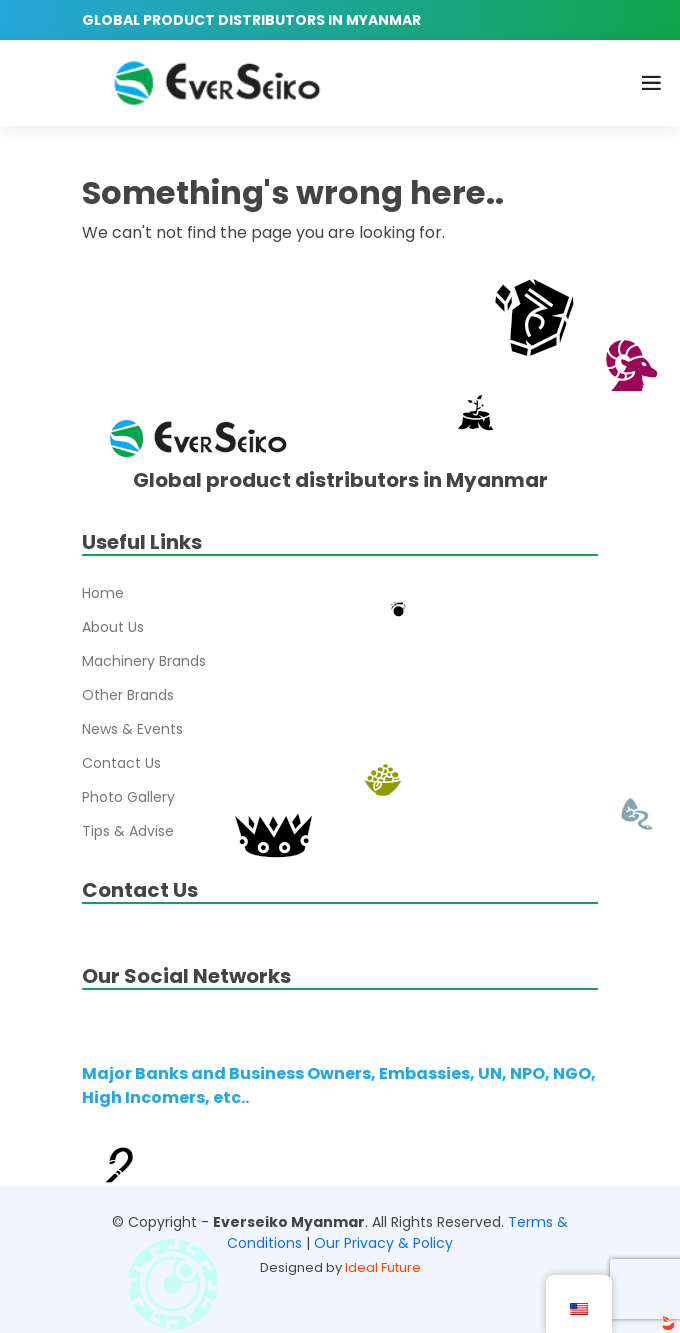 This screenshot has height=1333, width=680. I want to click on indicates a corrupted or damaged file, so click(534, 317).